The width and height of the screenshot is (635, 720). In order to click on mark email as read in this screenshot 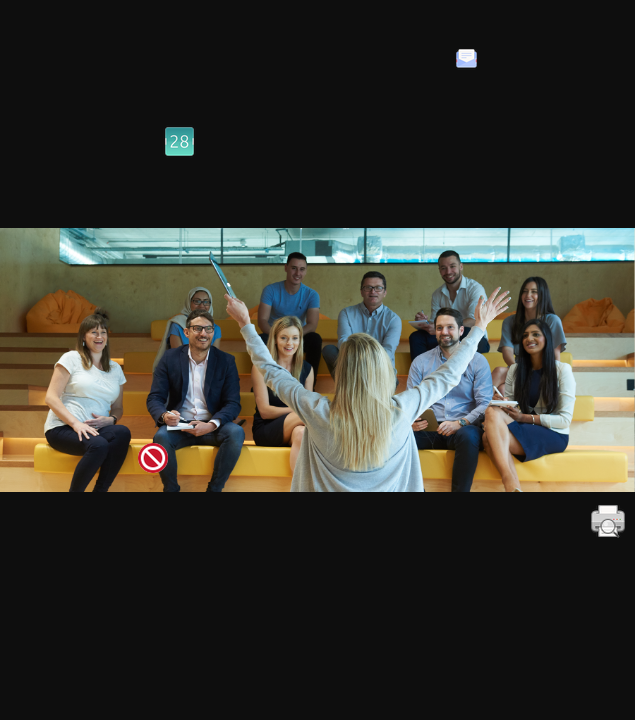, I will do `click(466, 59)`.